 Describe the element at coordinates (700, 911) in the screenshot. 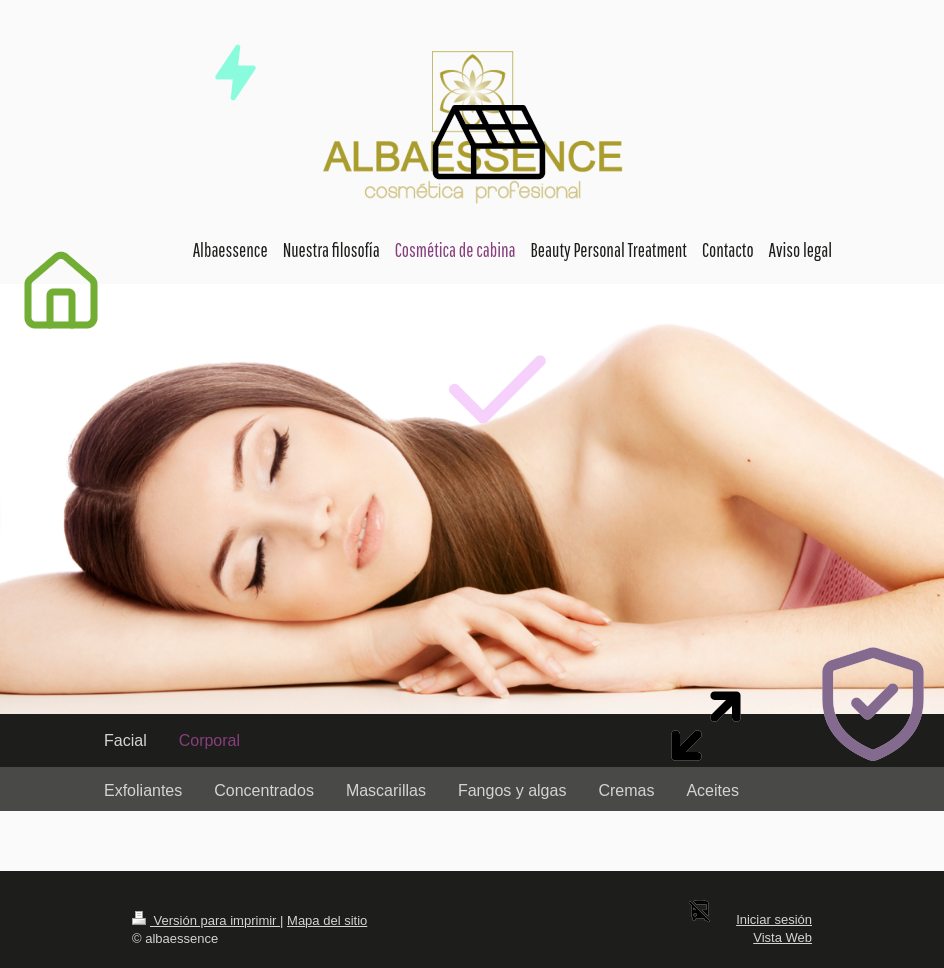

I see `no bus transfer available at this stop` at that location.